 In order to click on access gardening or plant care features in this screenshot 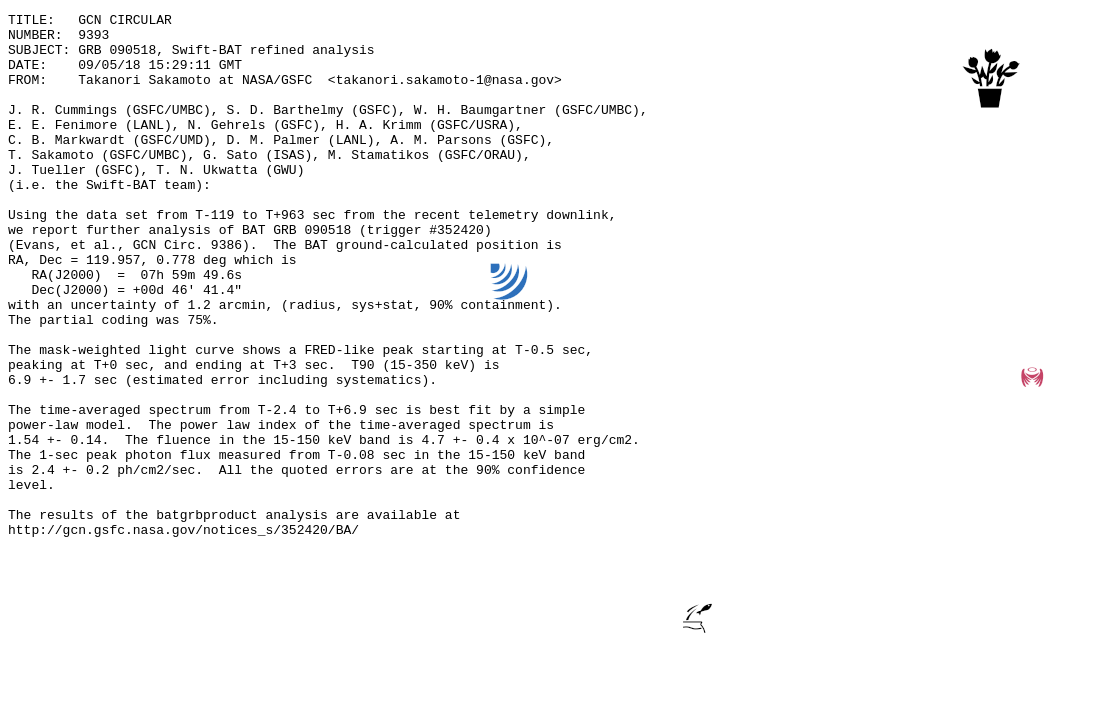, I will do `click(990, 78)`.